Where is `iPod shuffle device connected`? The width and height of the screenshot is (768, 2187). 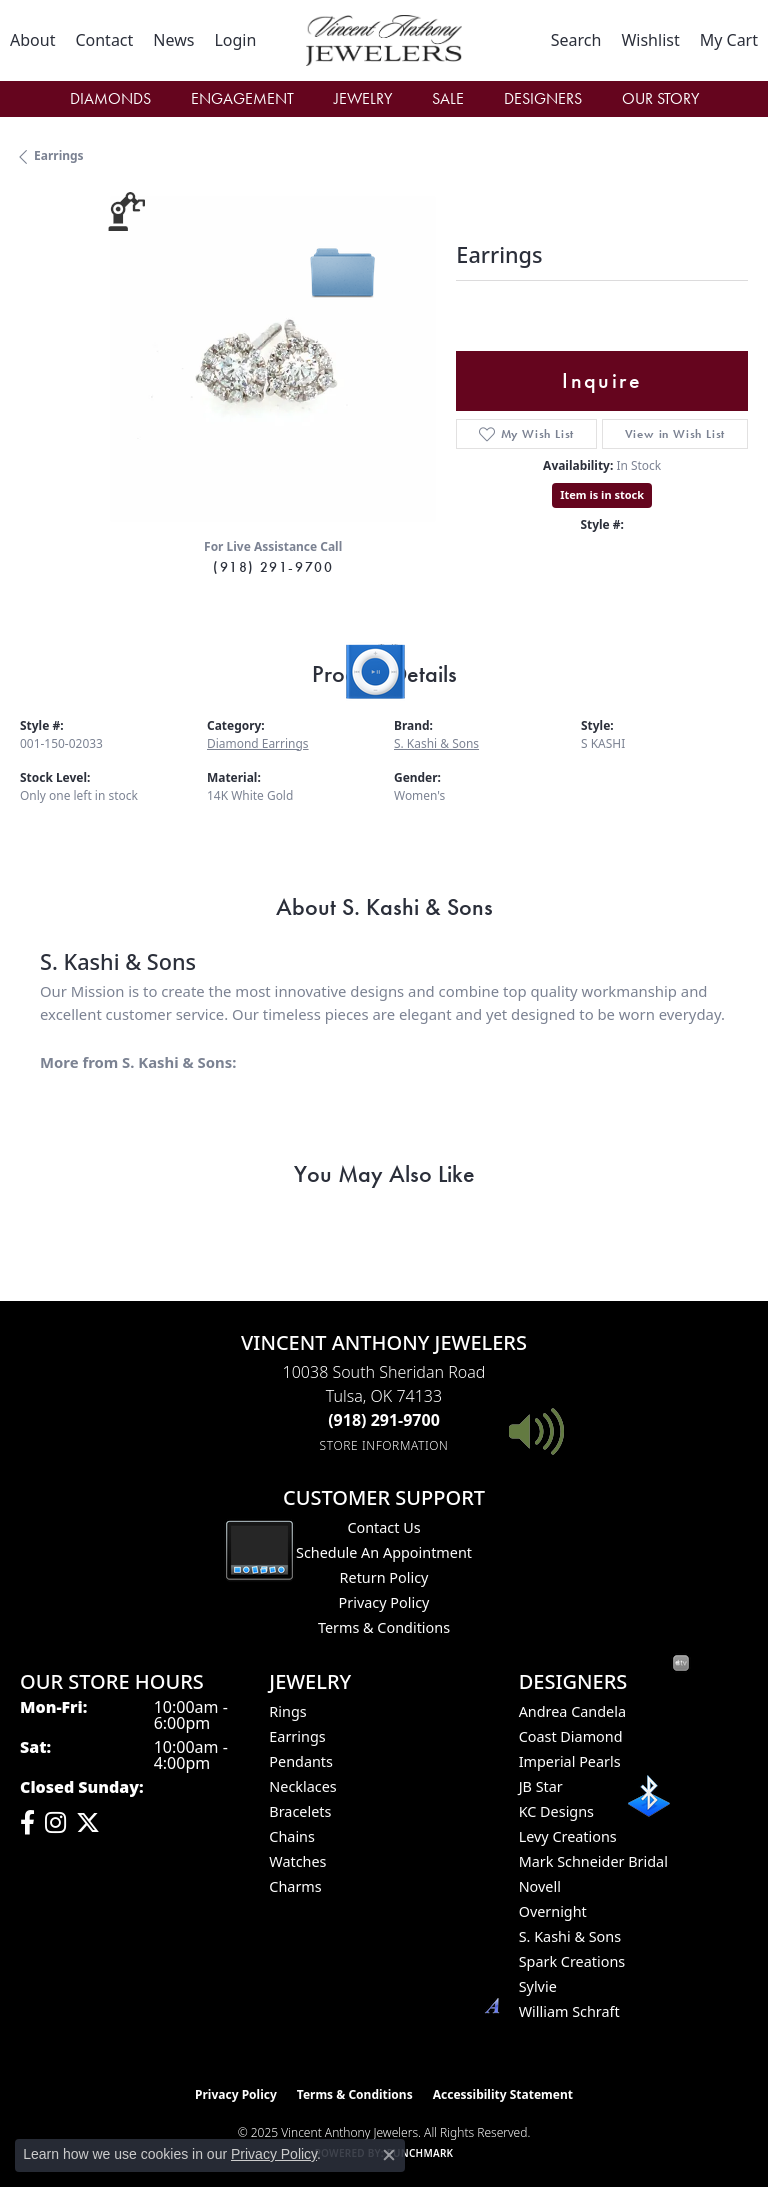
iPod shuffle device connected is located at coordinates (375, 671).